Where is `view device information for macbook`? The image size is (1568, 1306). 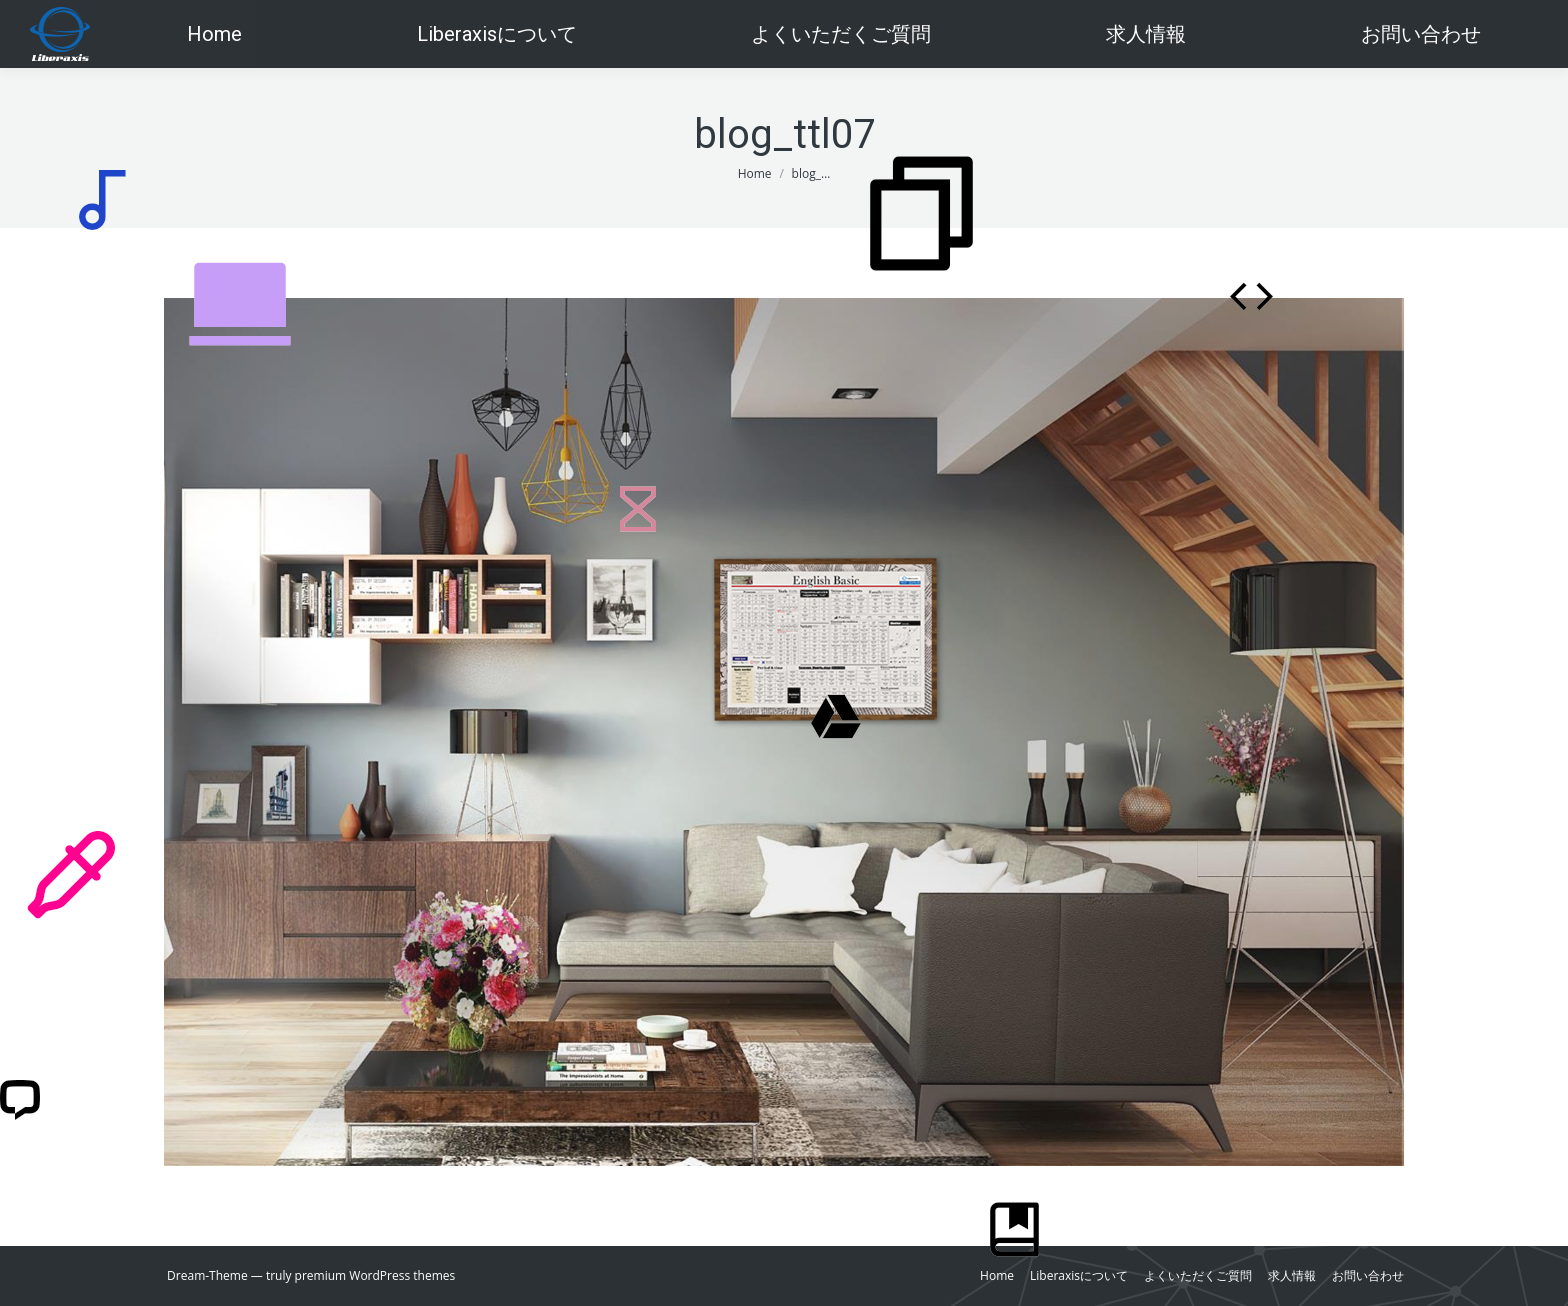
view device information for macbook is located at coordinates (240, 304).